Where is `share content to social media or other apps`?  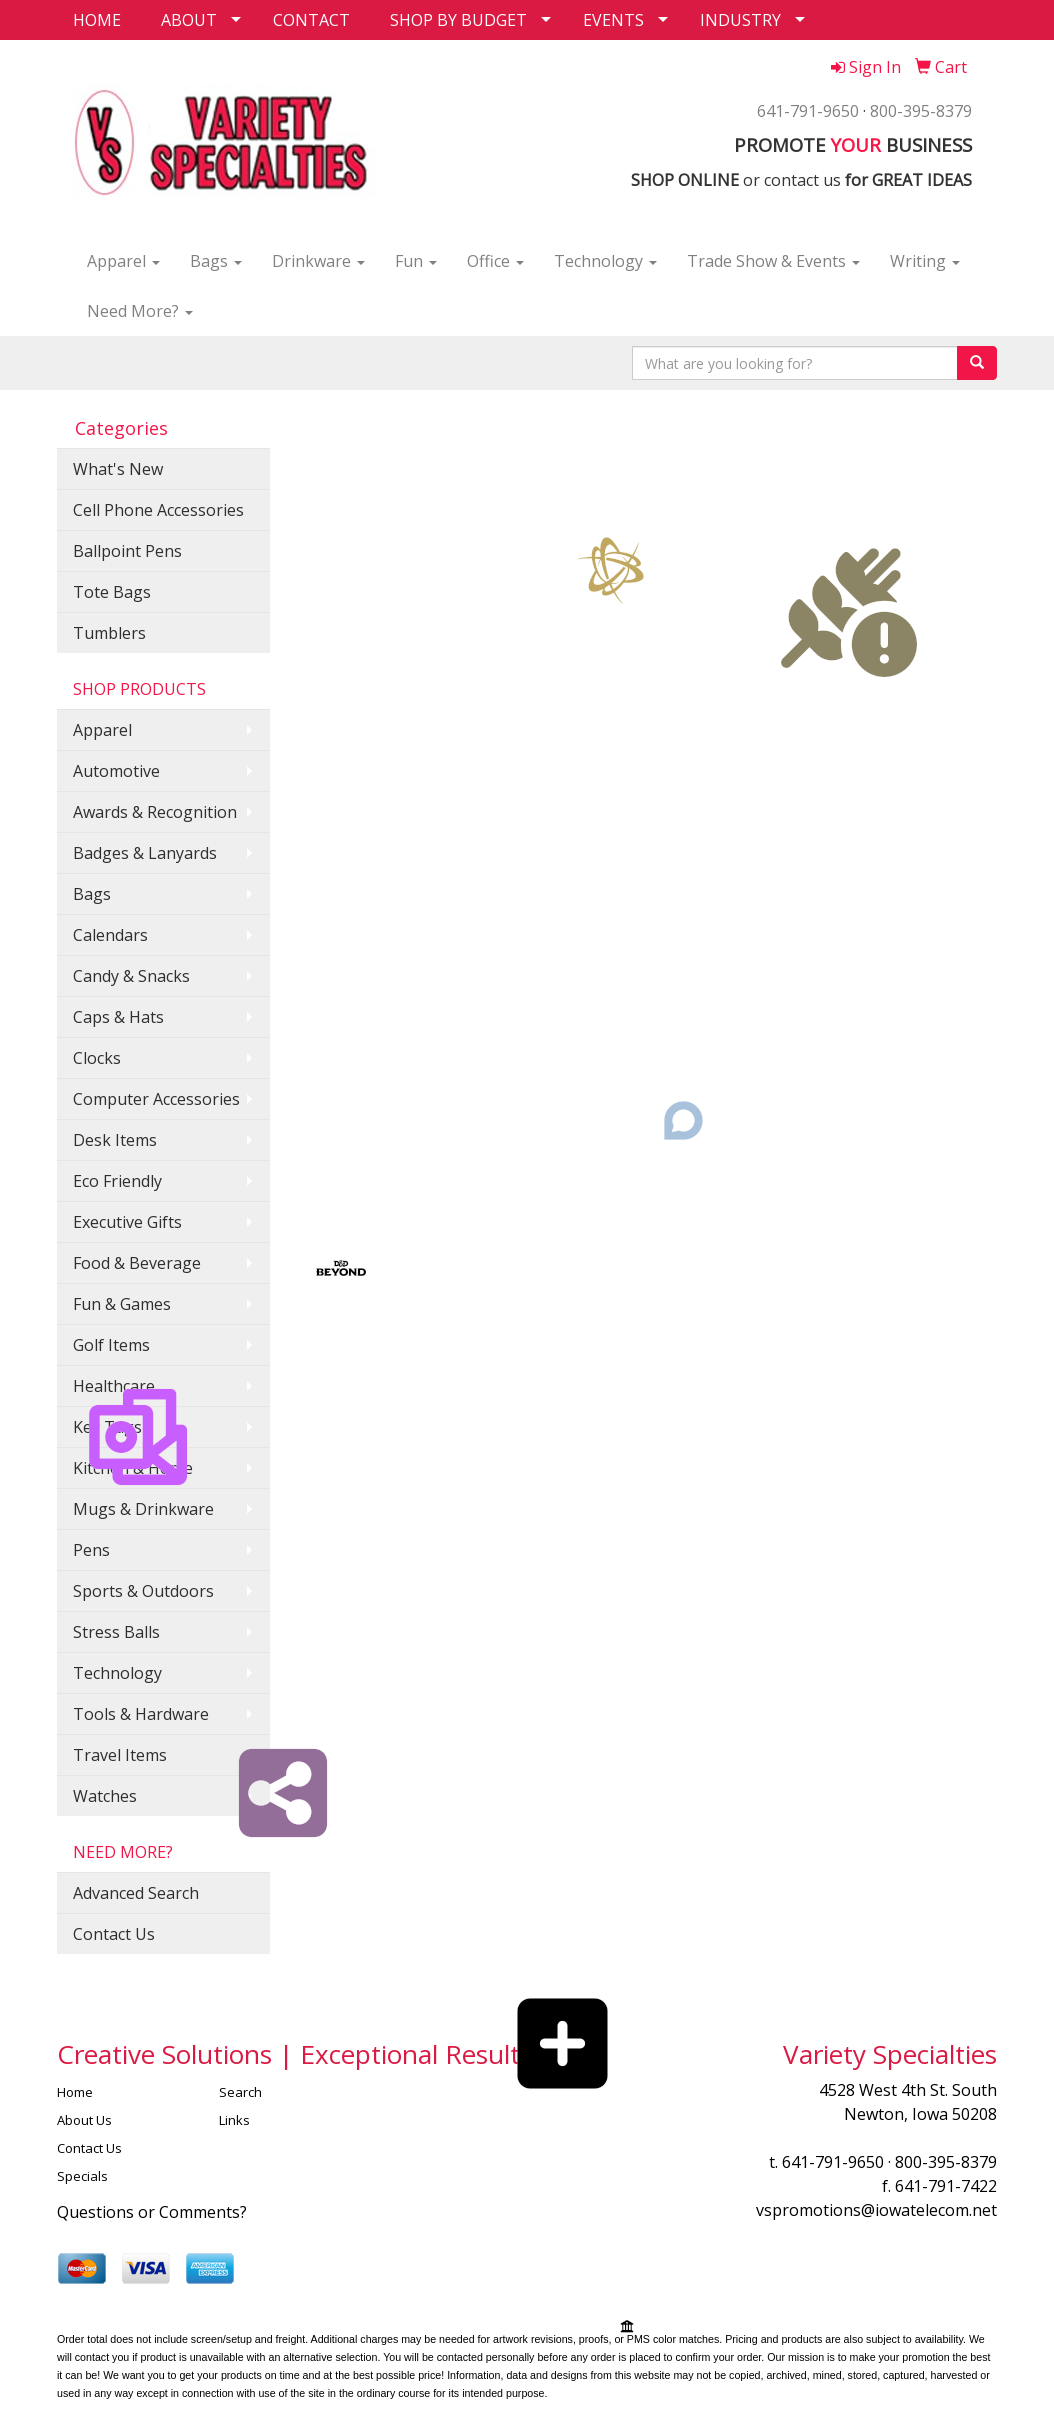 share content to social media or other apps is located at coordinates (283, 1793).